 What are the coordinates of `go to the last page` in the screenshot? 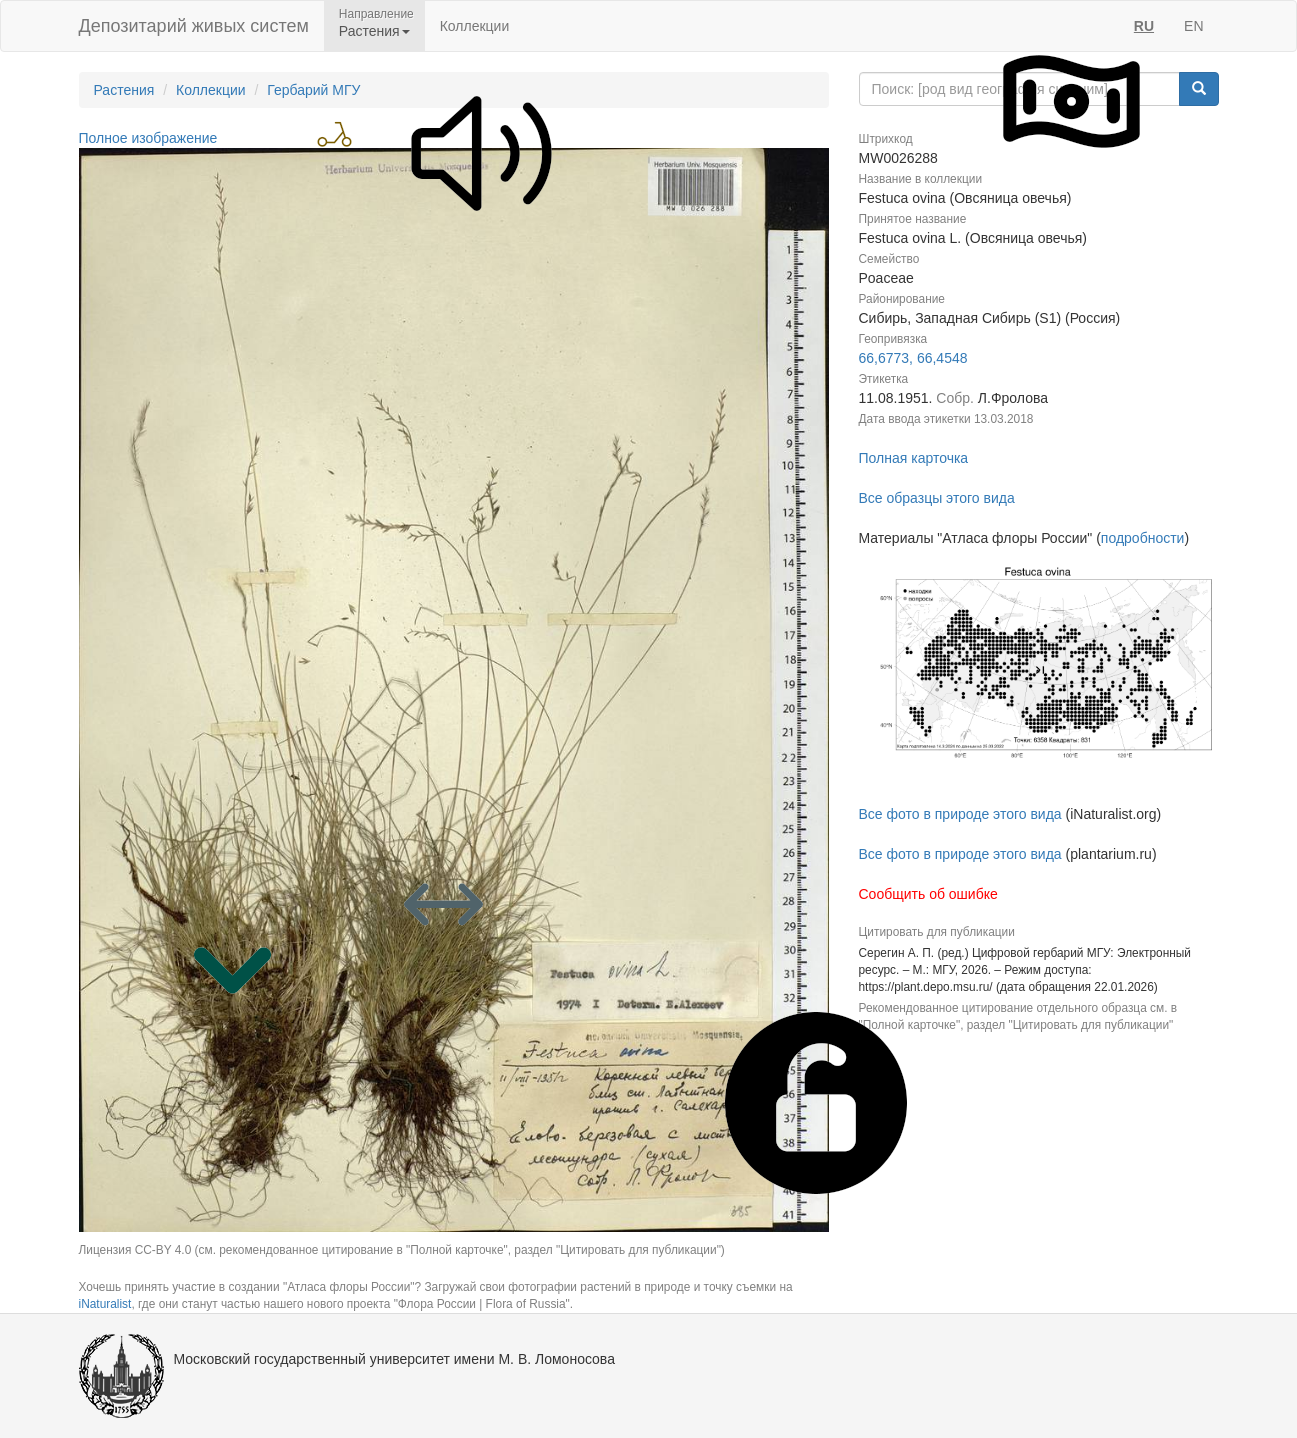 It's located at (1040, 670).